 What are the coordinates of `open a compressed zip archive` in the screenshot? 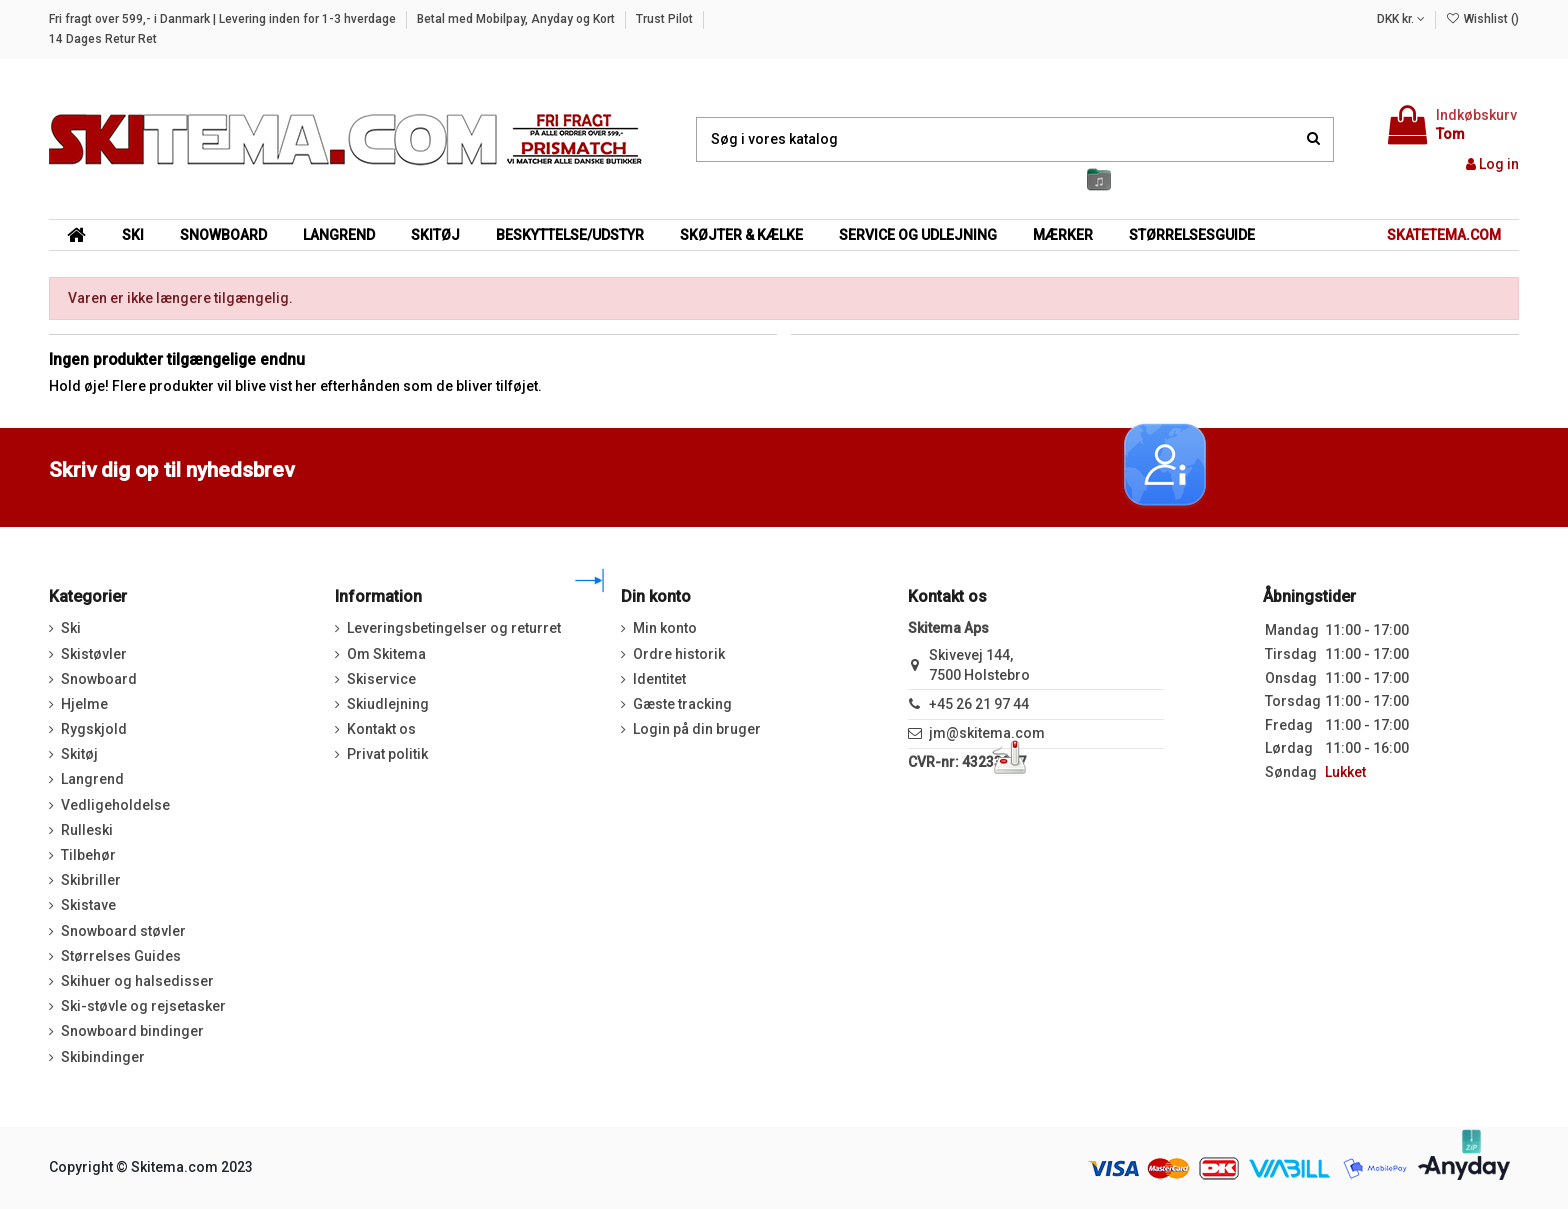 It's located at (1471, 1141).